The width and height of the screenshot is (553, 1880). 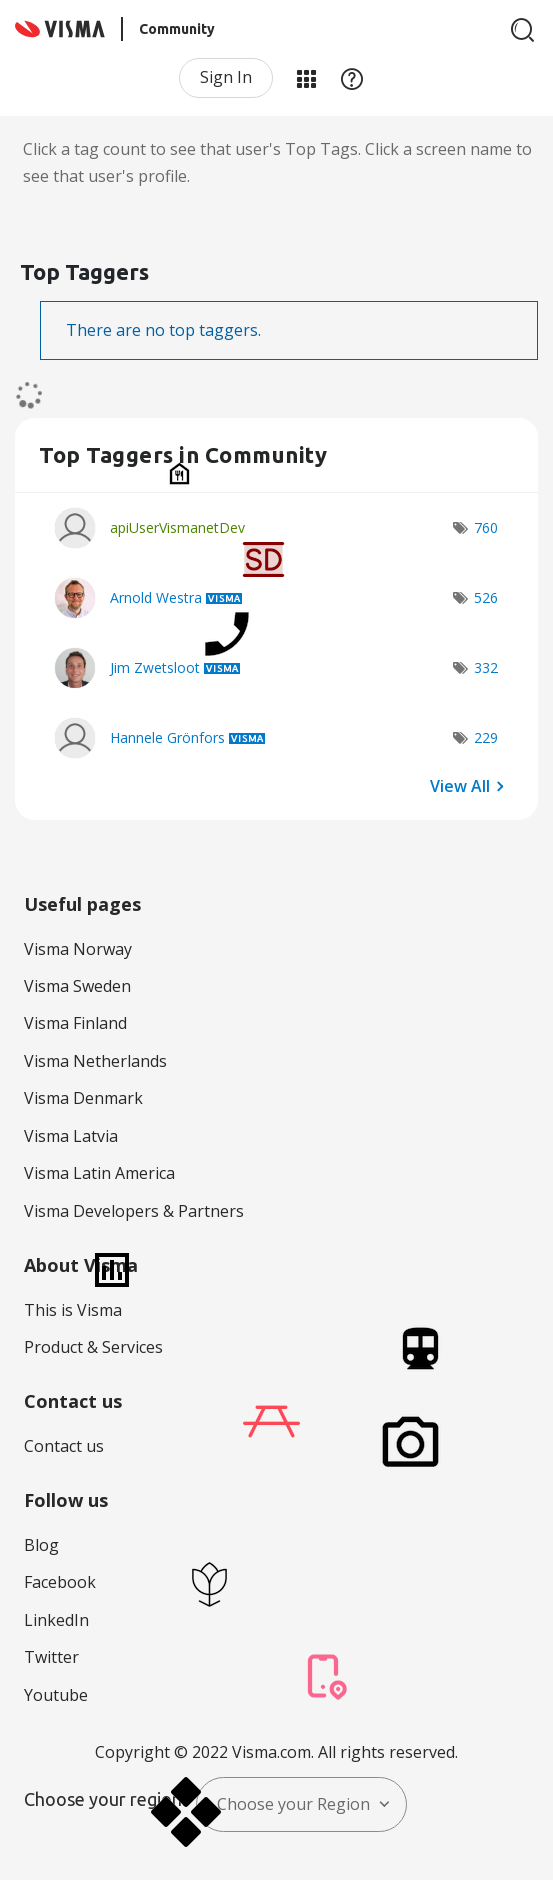 I want to click on view garden or plant-related content, so click(x=209, y=1584).